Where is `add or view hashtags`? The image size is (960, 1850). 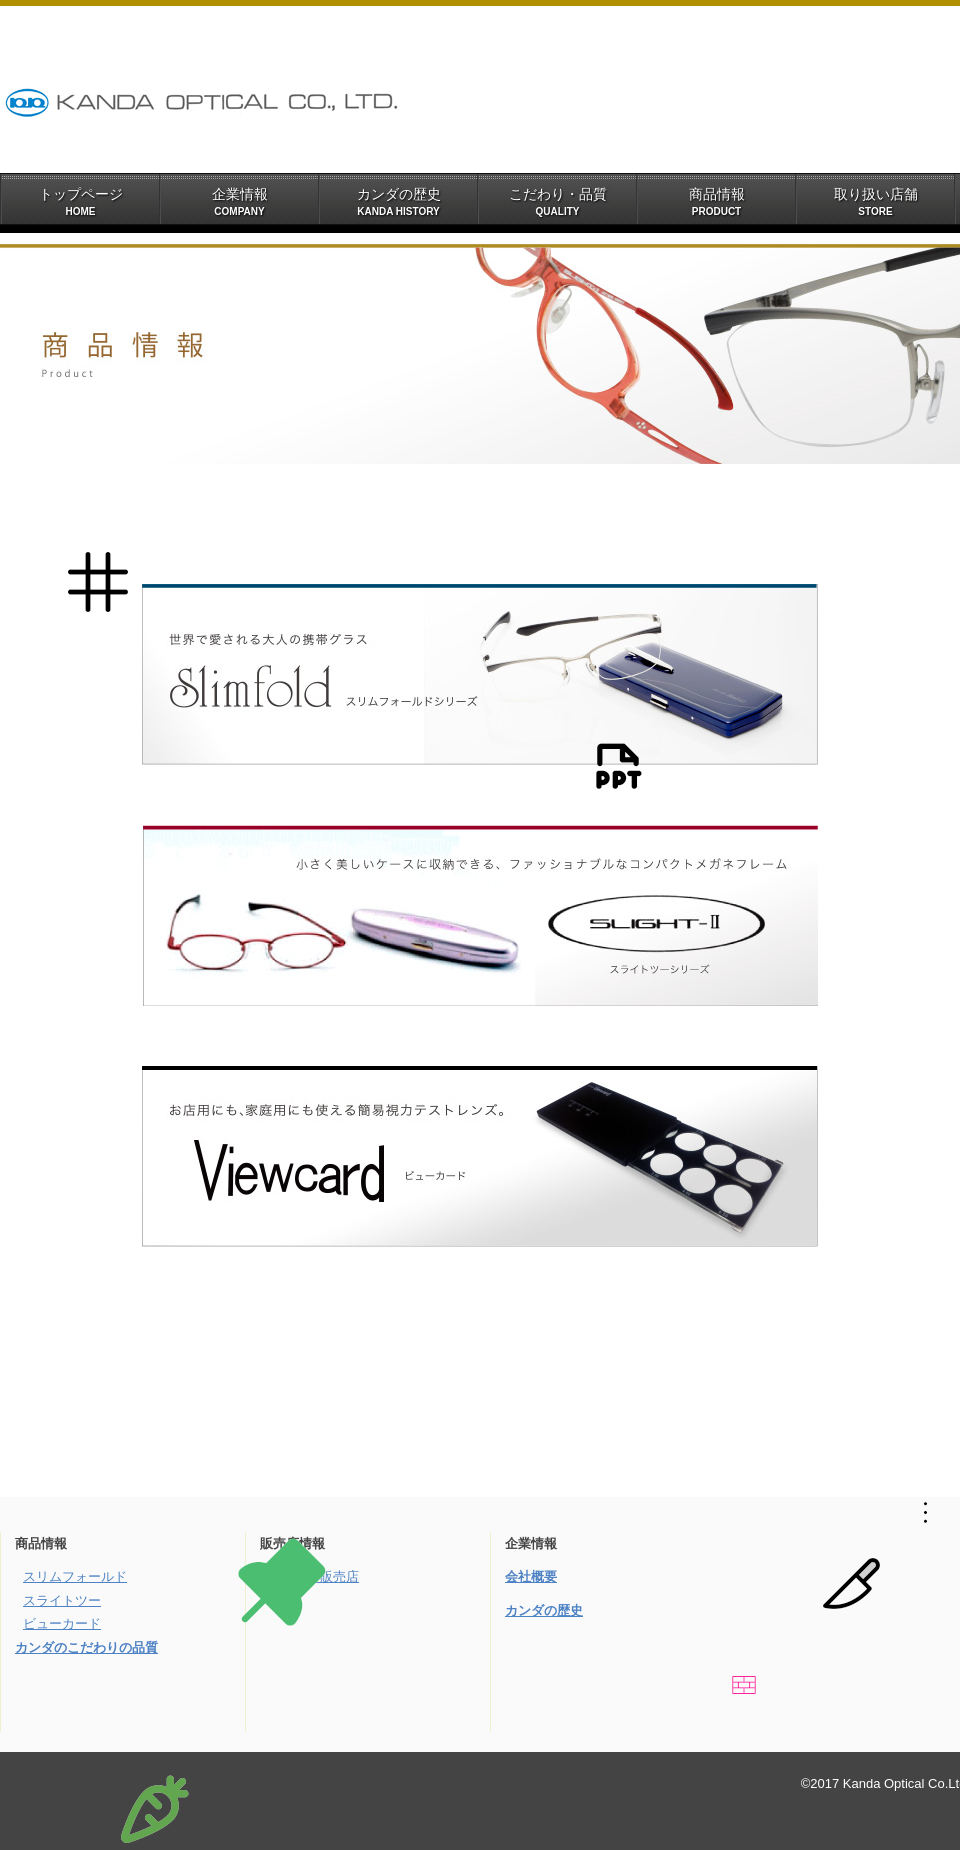 add or view hashtags is located at coordinates (98, 582).